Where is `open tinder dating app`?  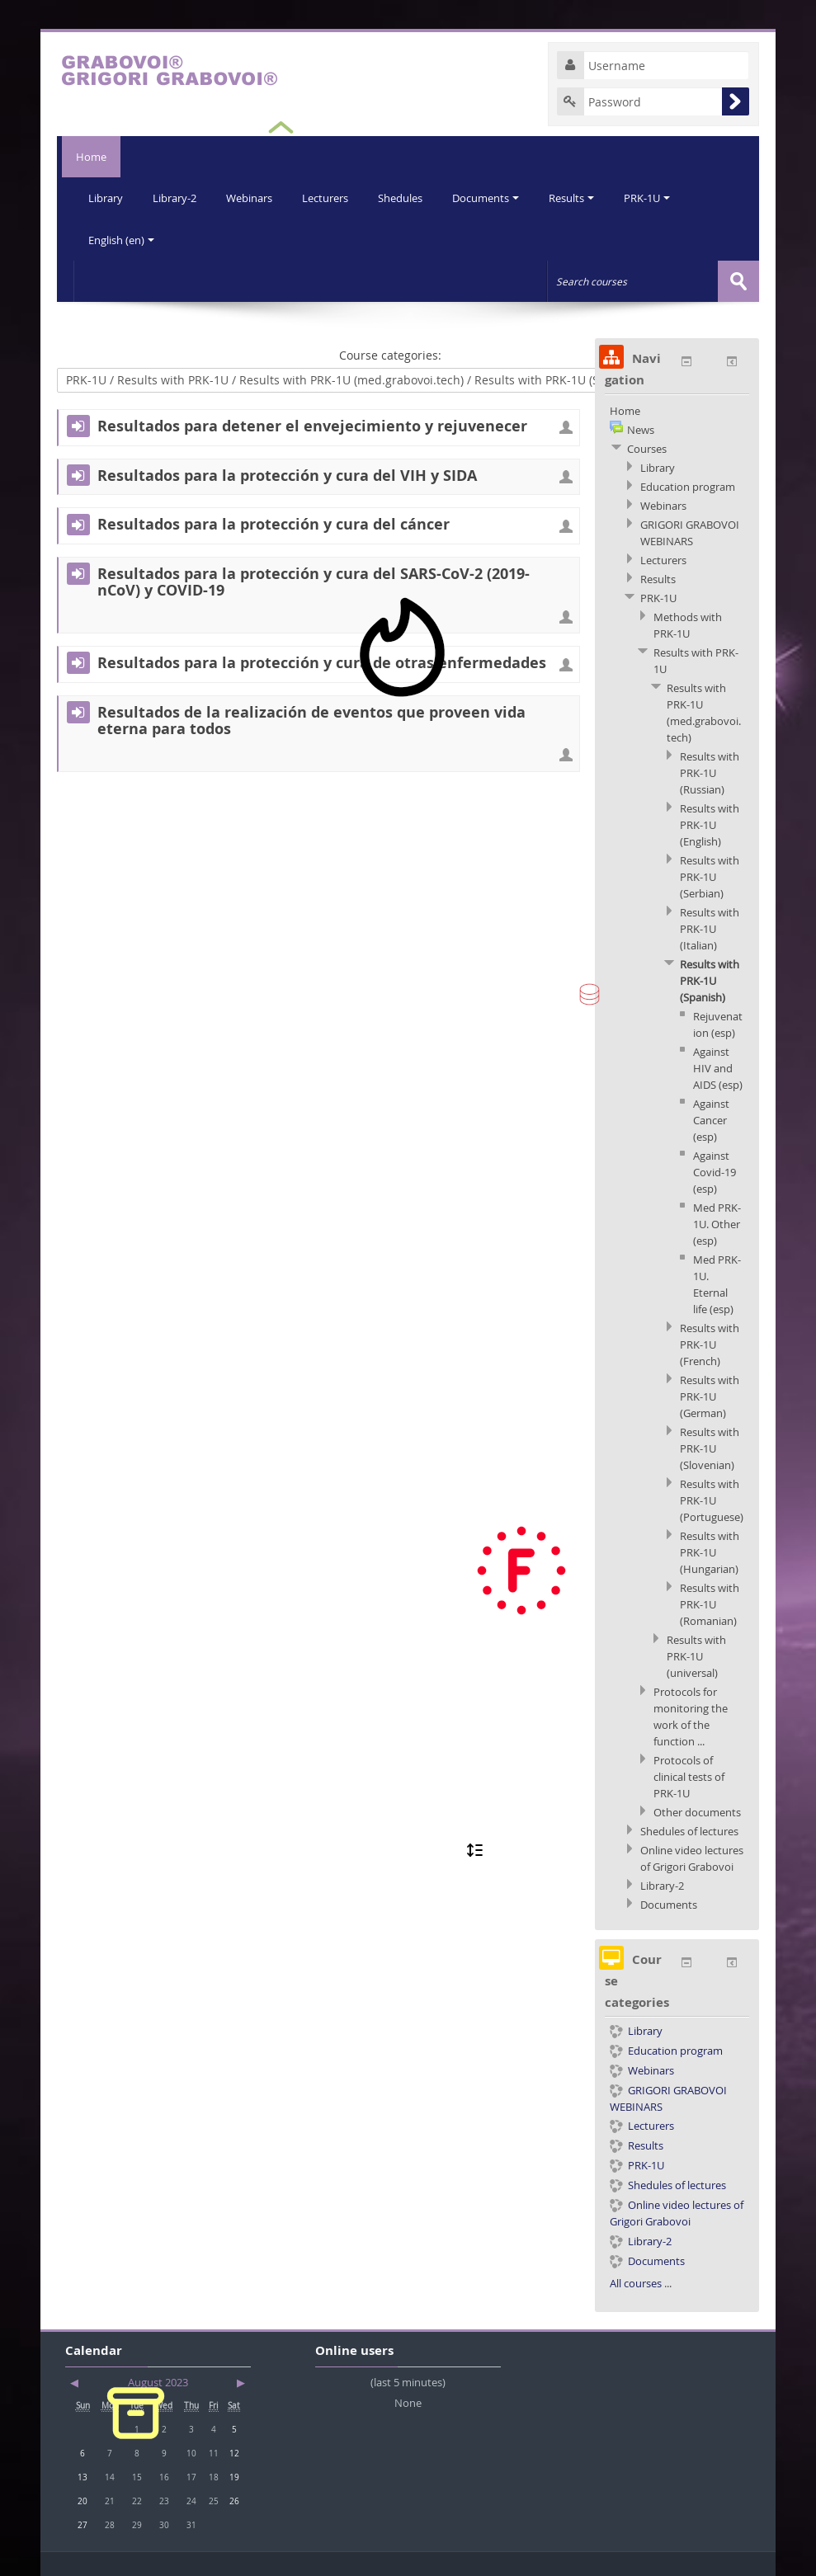 open tinder dating app is located at coordinates (402, 649).